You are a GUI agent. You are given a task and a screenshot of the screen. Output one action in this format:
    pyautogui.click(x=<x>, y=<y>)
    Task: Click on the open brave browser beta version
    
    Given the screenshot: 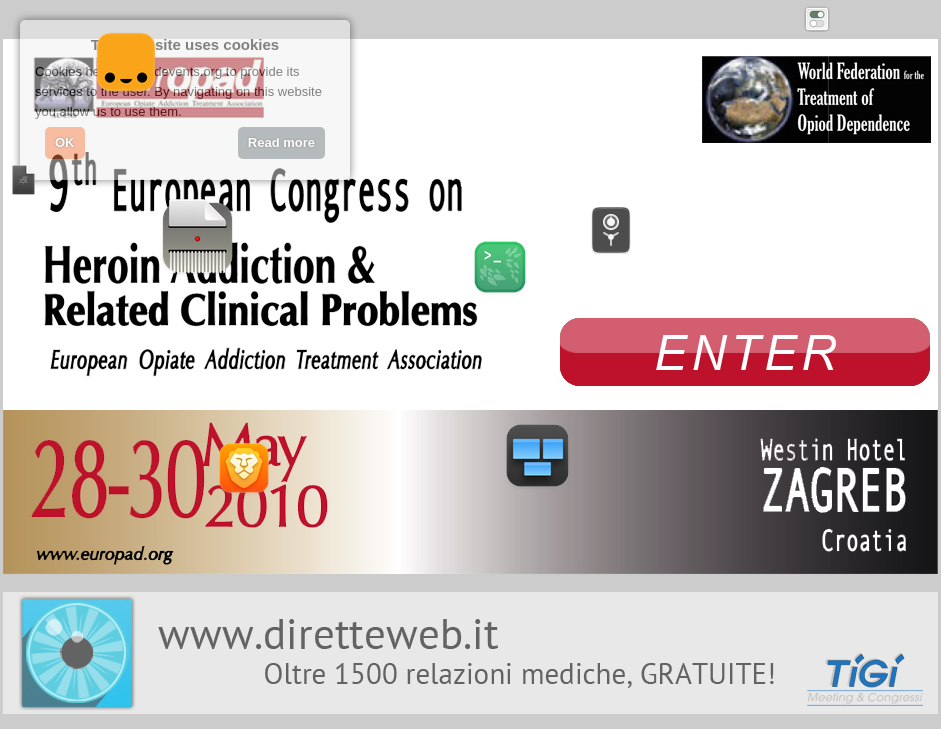 What is the action you would take?
    pyautogui.click(x=244, y=468)
    